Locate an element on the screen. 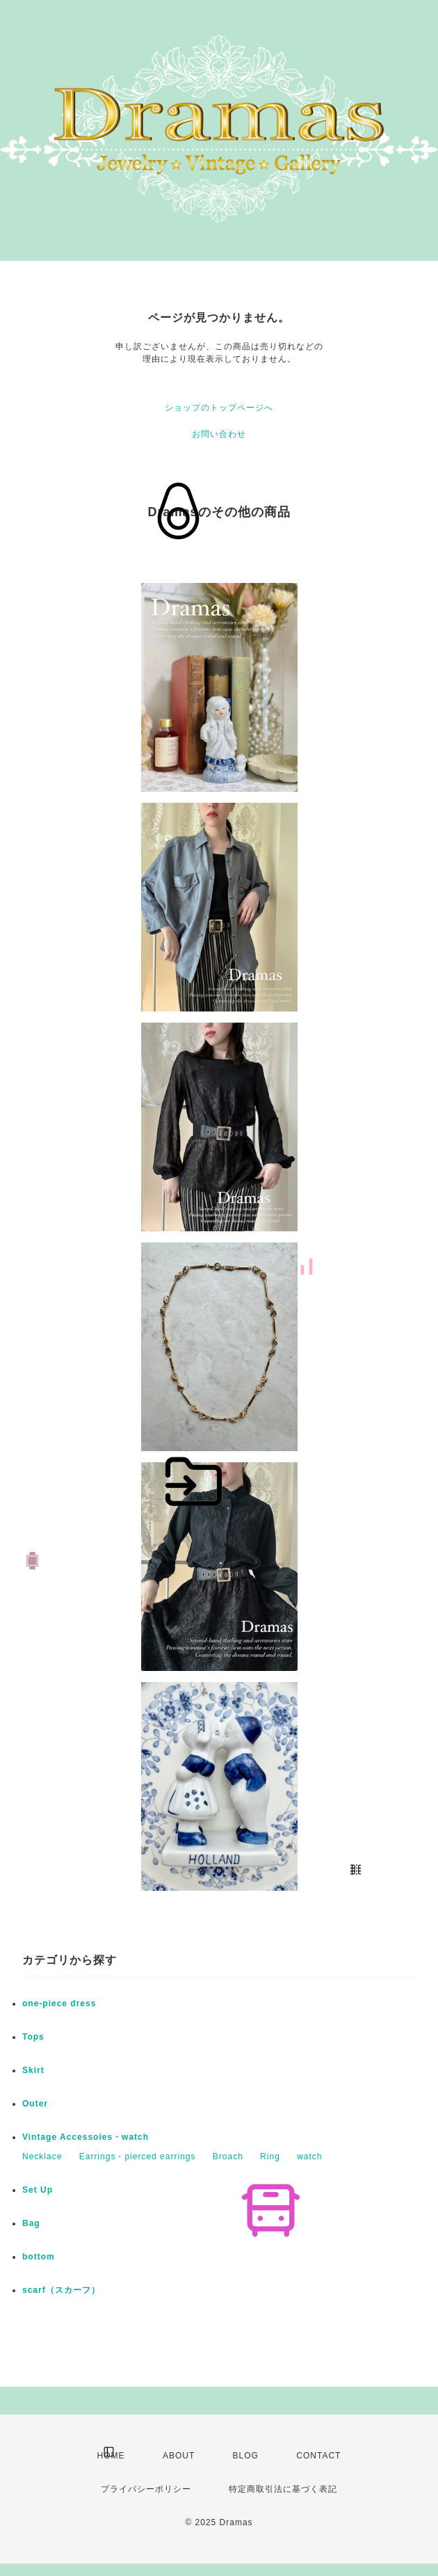 The image size is (438, 2576). toggle the left sidebar panel is located at coordinates (108, 2451).